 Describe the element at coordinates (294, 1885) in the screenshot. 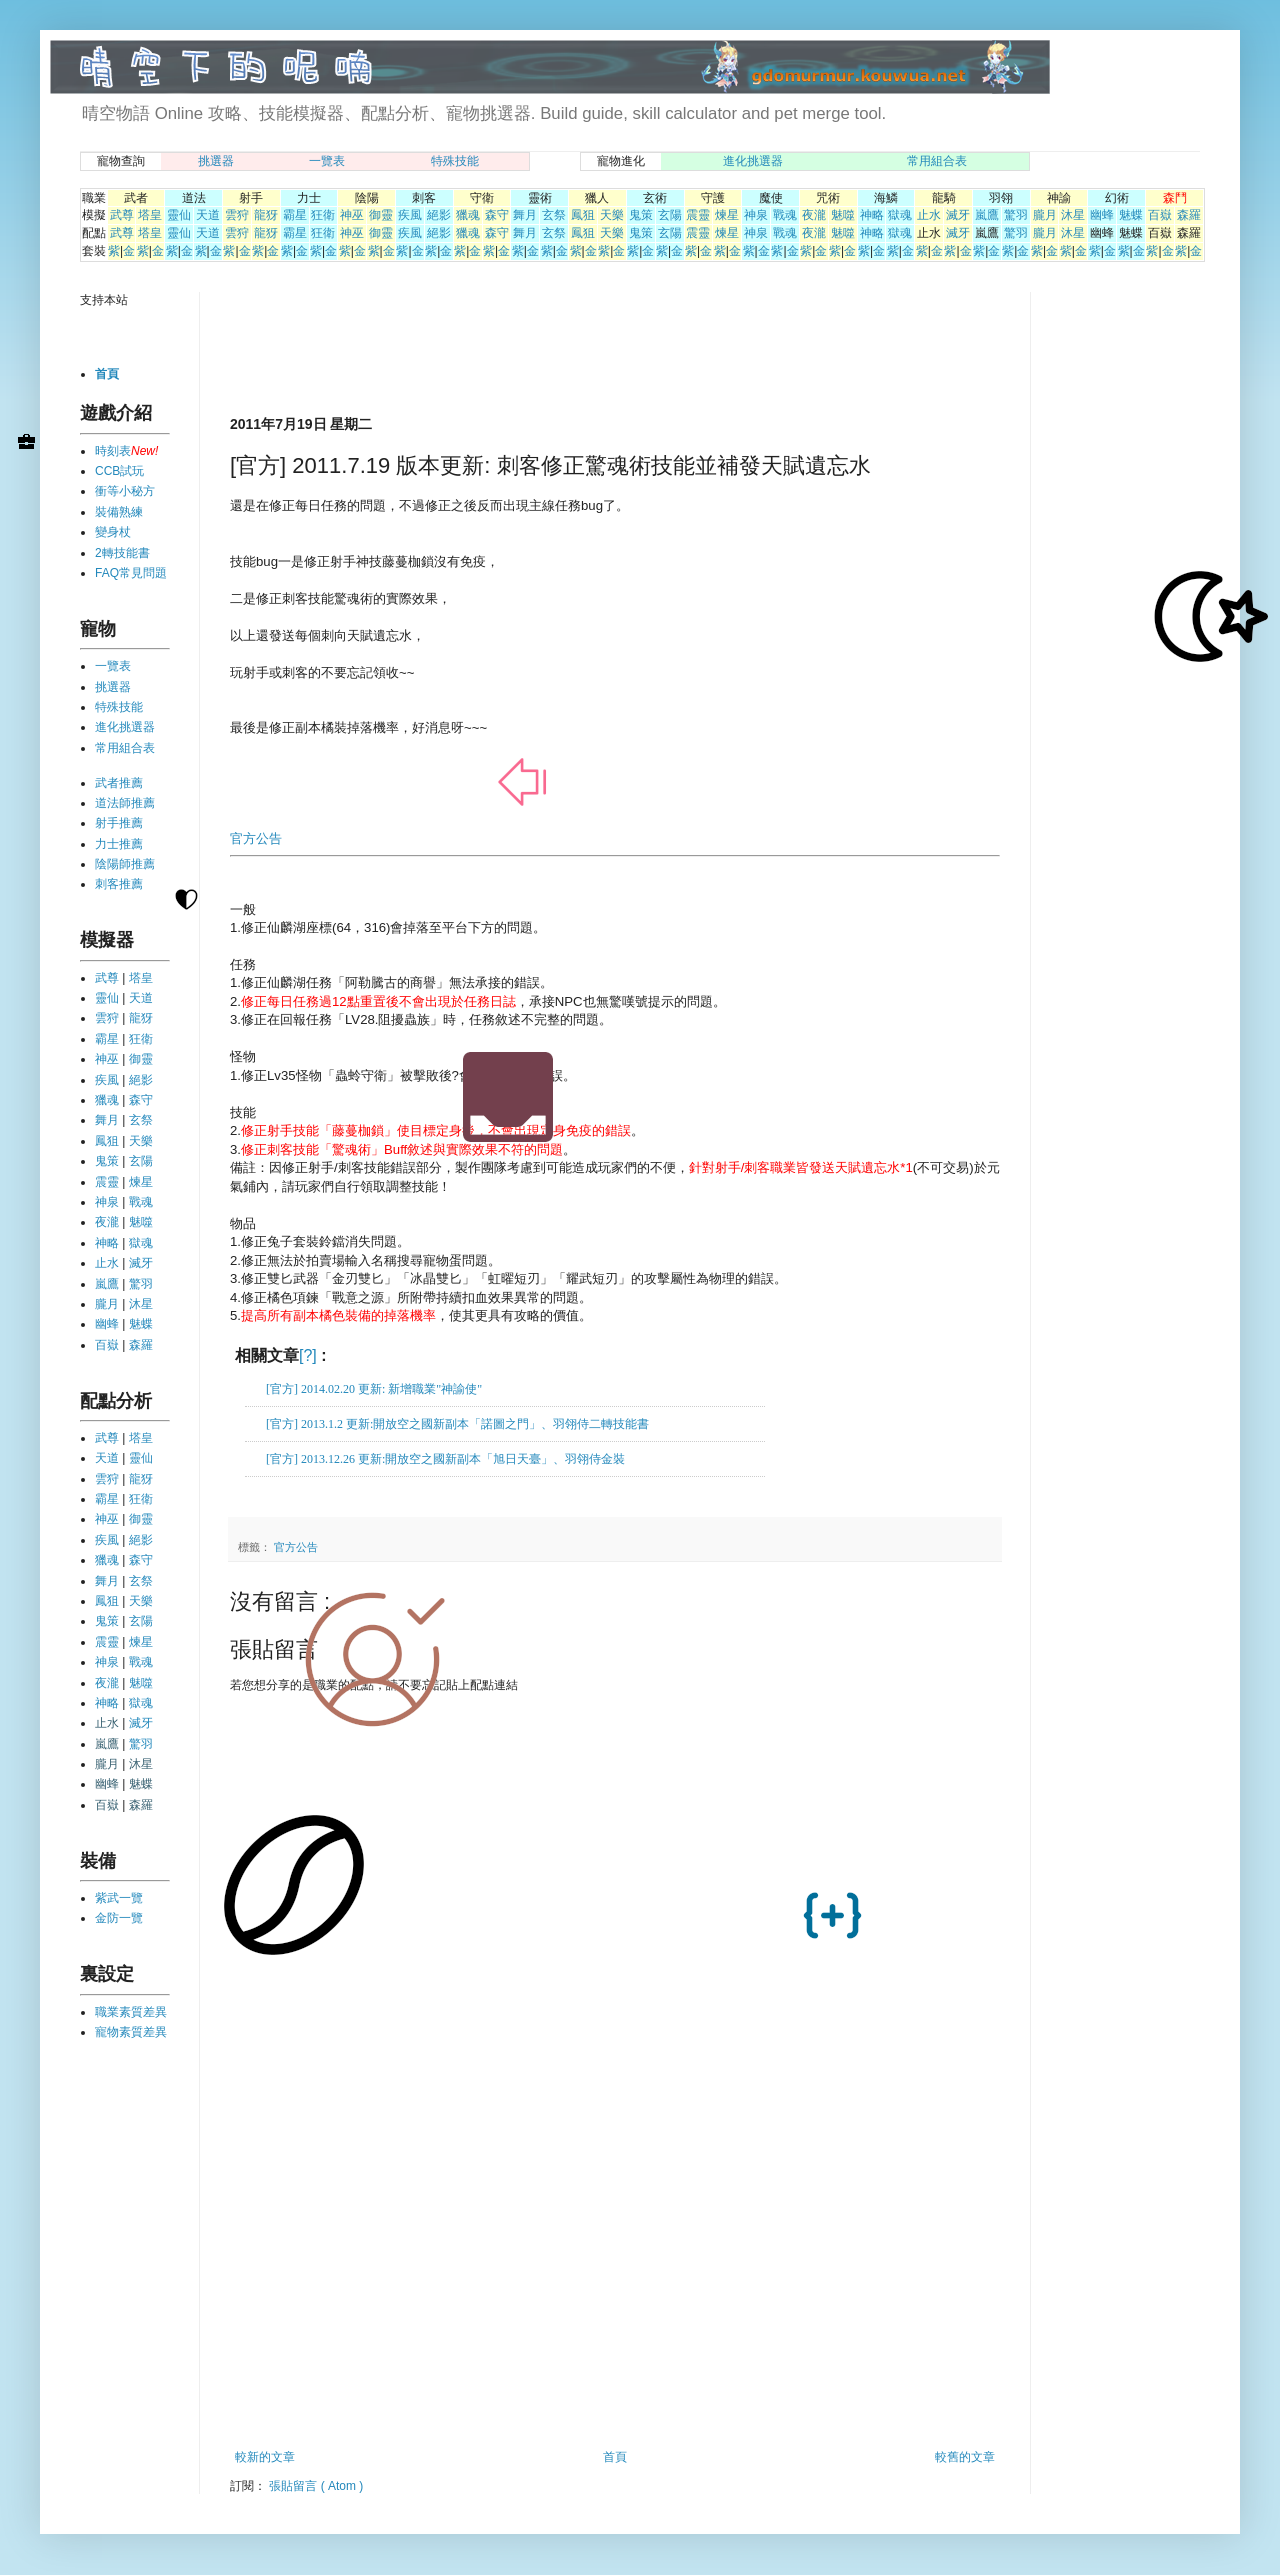

I see `browse coffee shops or cafés nearby` at that location.